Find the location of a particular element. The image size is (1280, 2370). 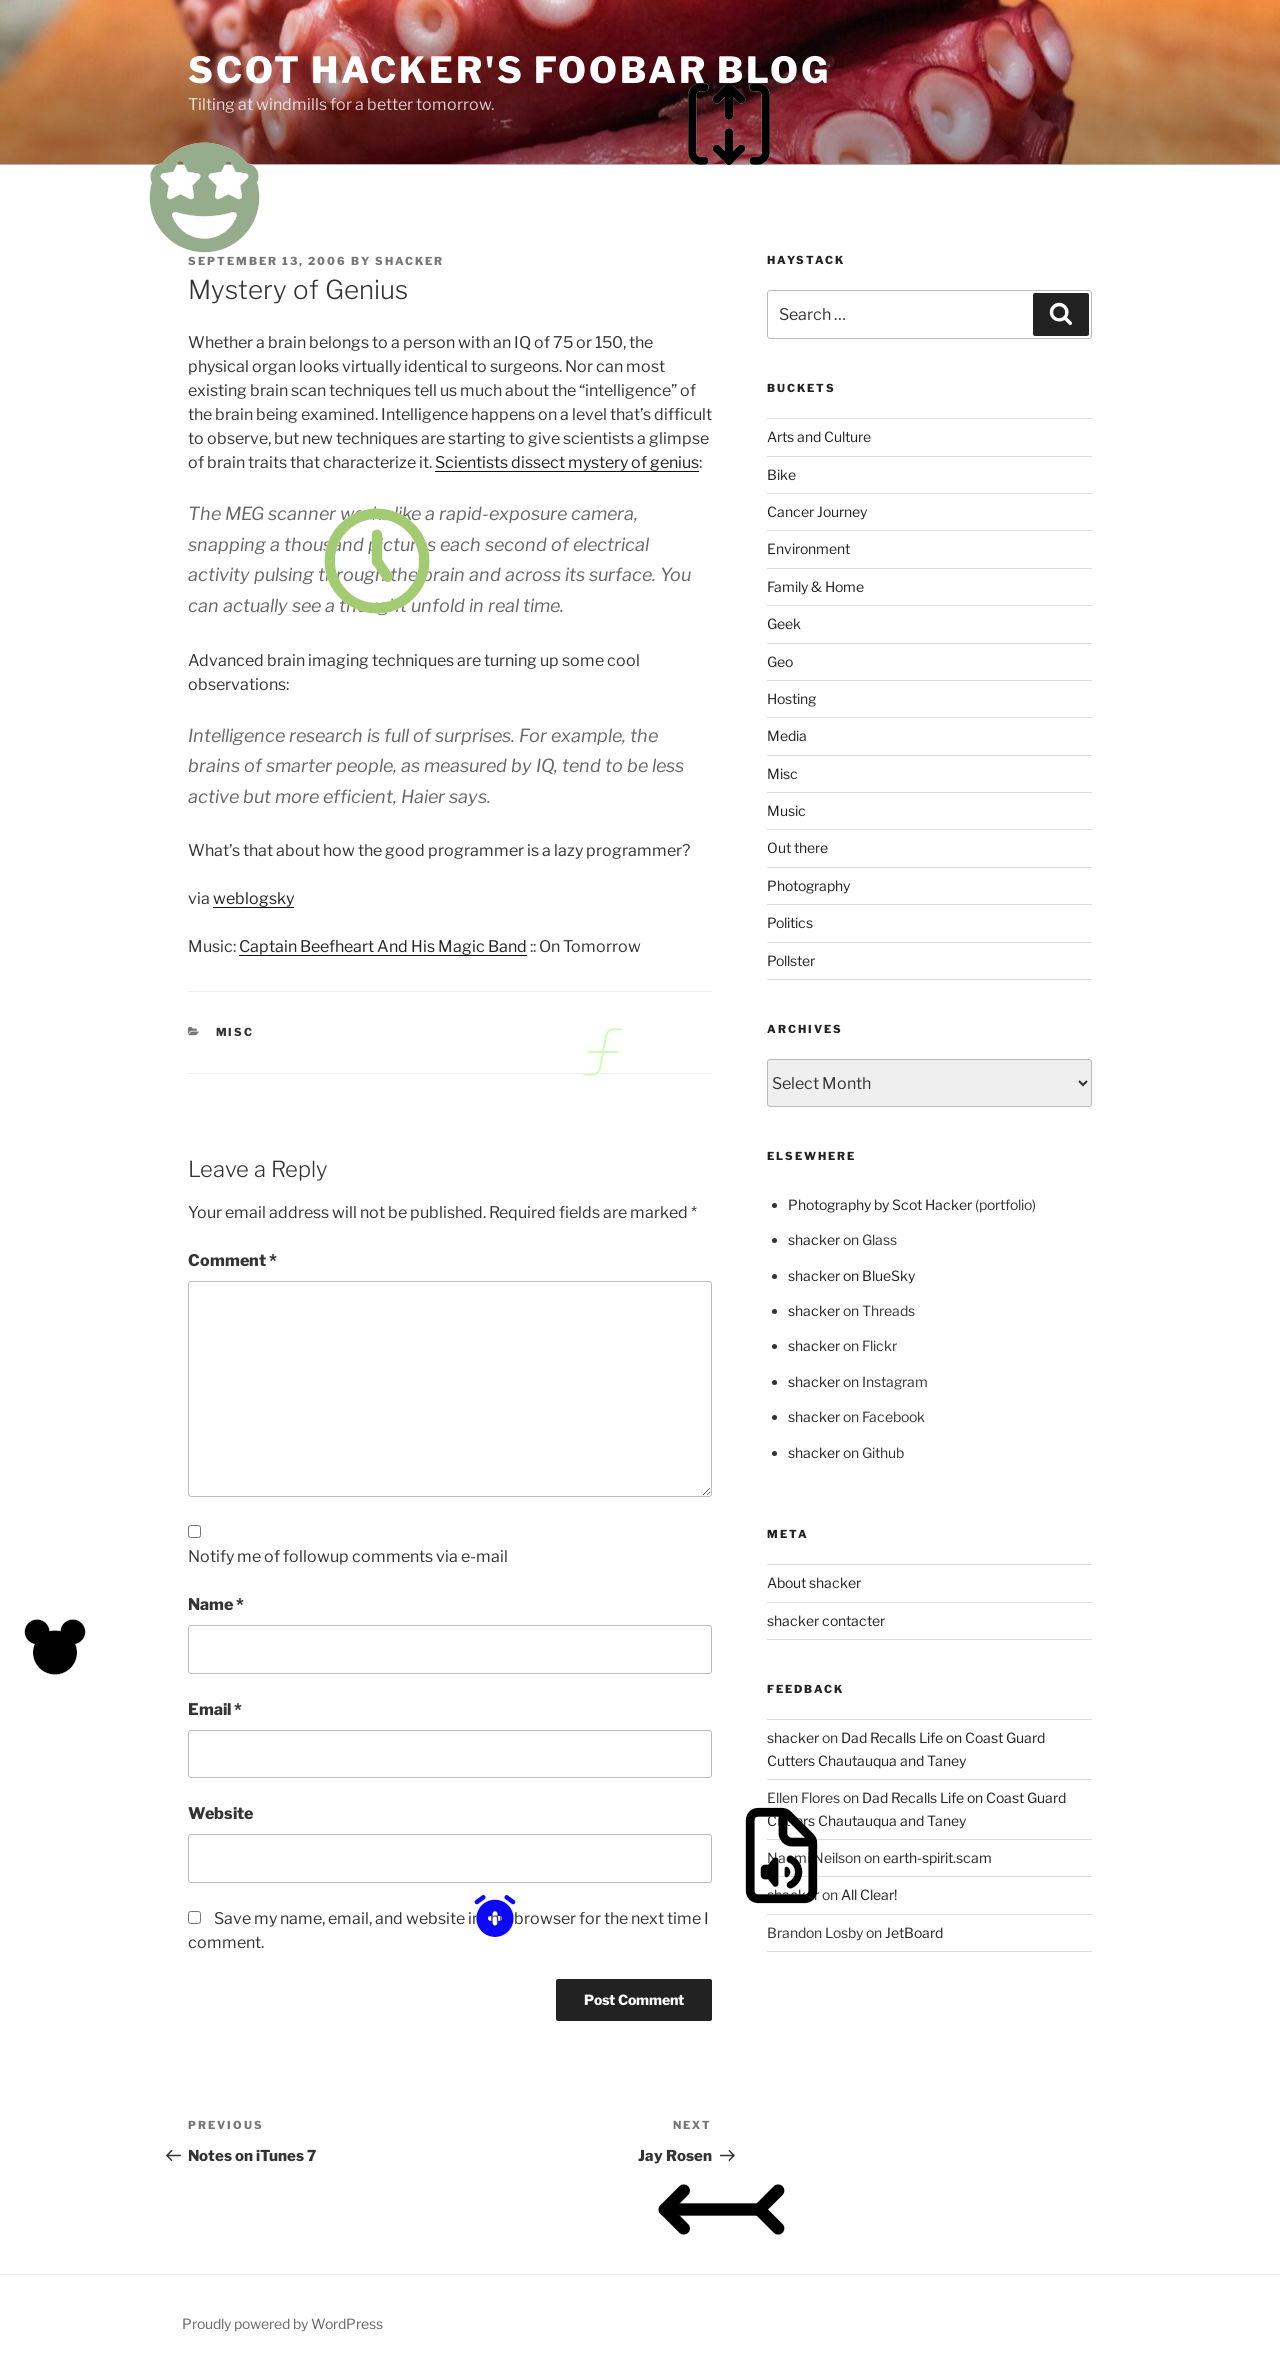

go back to the previous screen is located at coordinates (721, 2209).